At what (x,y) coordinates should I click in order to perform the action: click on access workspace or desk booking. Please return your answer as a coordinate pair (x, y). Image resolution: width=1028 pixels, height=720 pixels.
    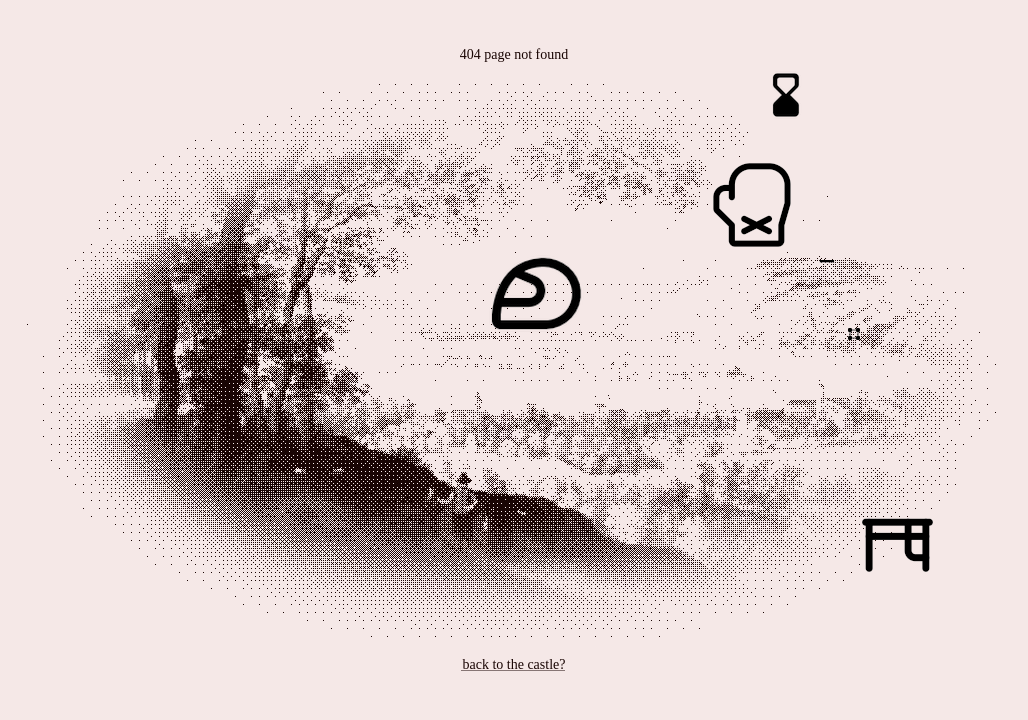
    Looking at the image, I should click on (897, 543).